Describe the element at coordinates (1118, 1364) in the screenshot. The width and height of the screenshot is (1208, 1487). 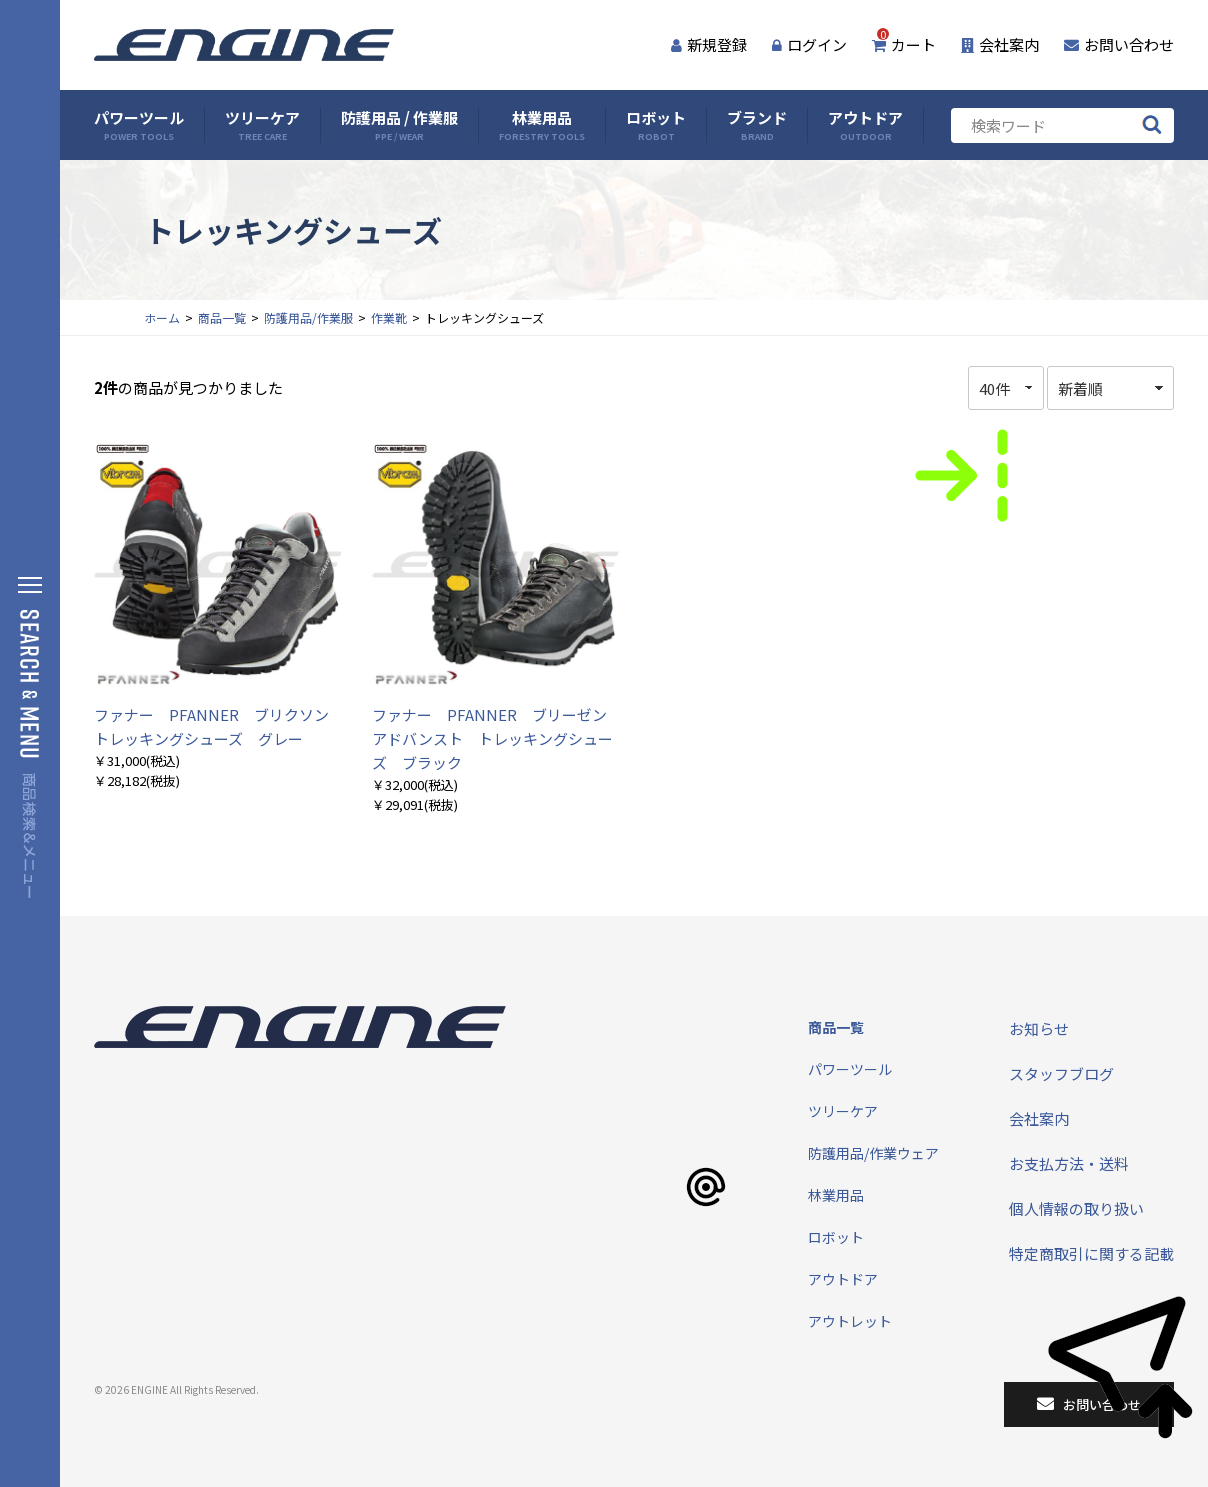
I see `upload or share your current location` at that location.